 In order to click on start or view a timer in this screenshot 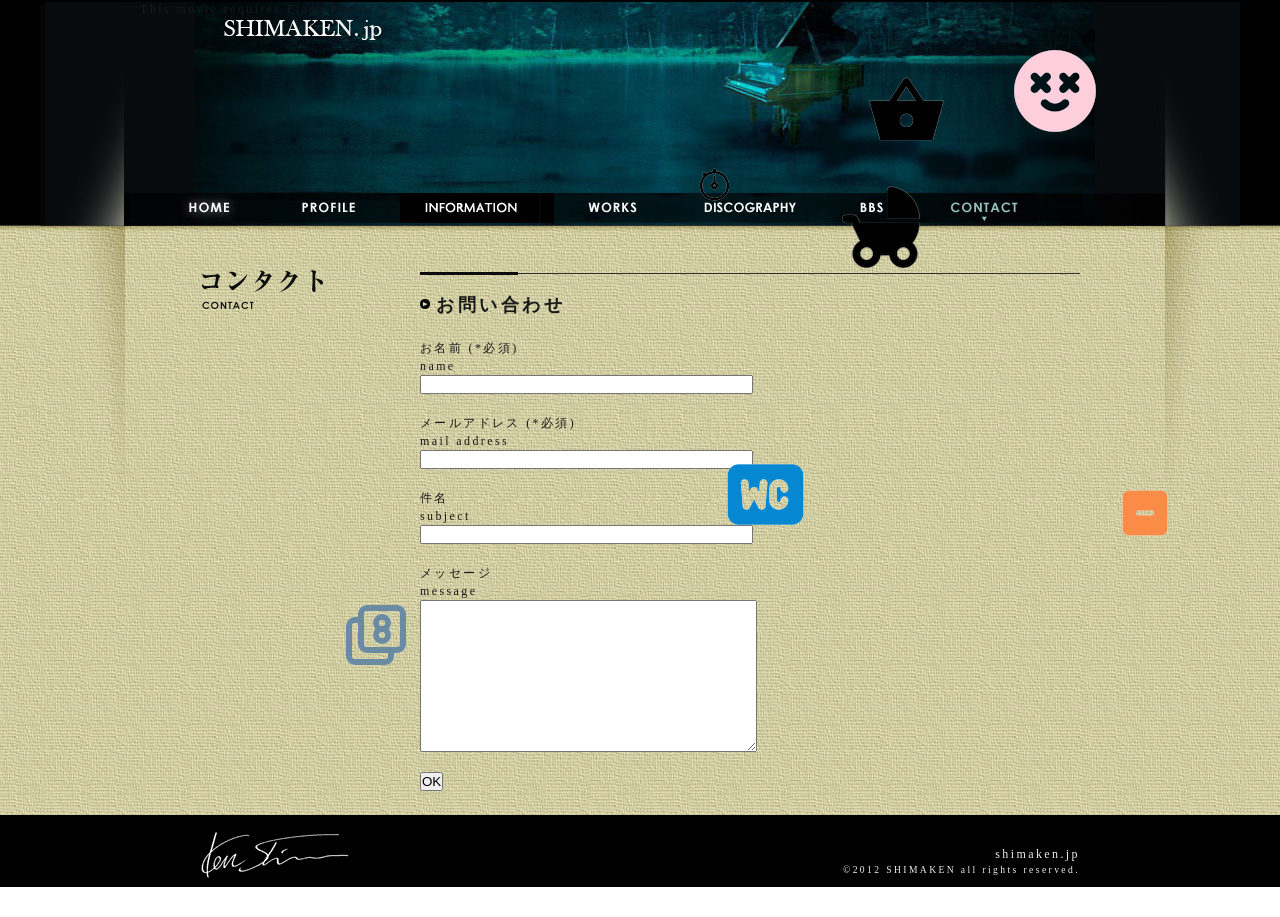, I will do `click(714, 184)`.